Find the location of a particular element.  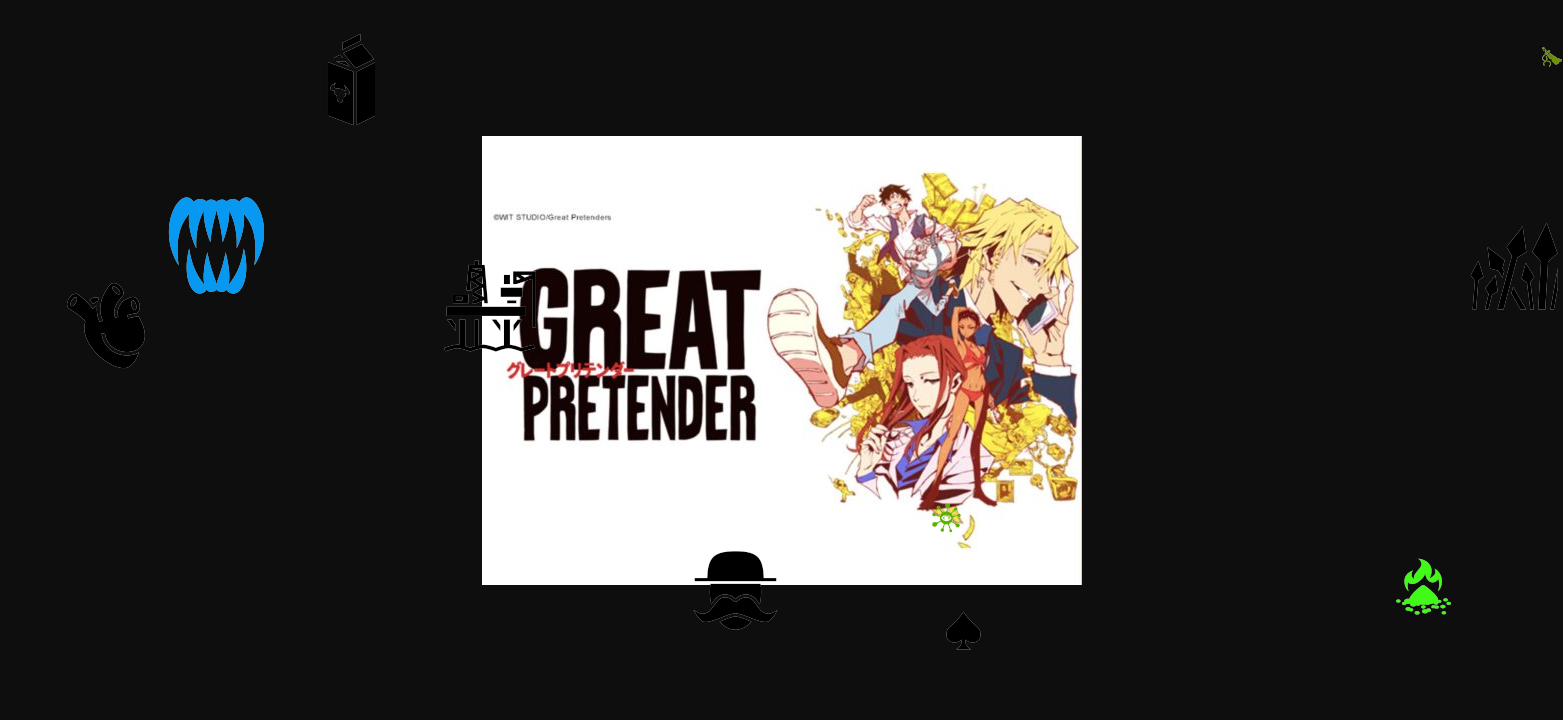

represents a monster or creature enemy type is located at coordinates (216, 245).